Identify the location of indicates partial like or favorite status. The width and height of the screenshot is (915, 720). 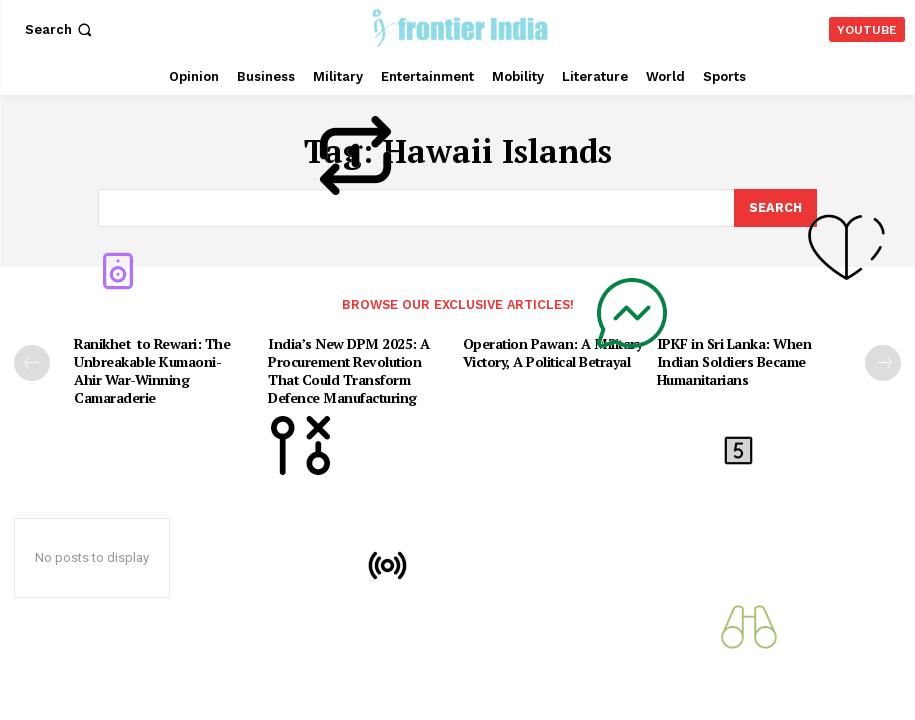
(846, 244).